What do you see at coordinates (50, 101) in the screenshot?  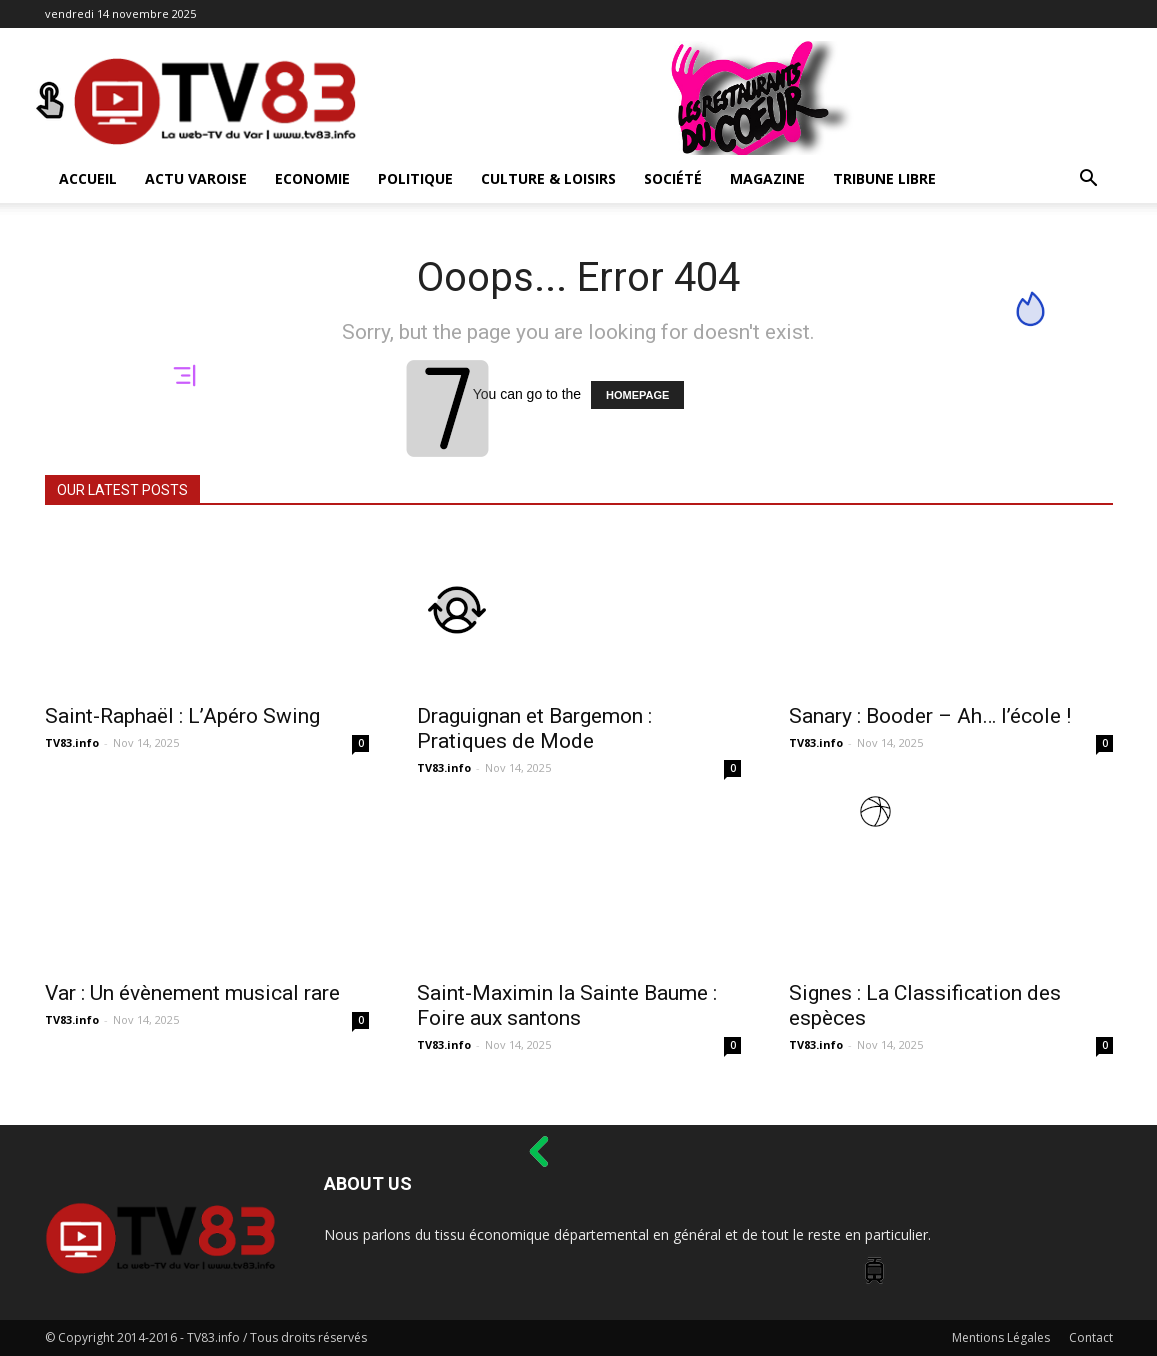 I see `tap to interact with touchscreen element` at bounding box center [50, 101].